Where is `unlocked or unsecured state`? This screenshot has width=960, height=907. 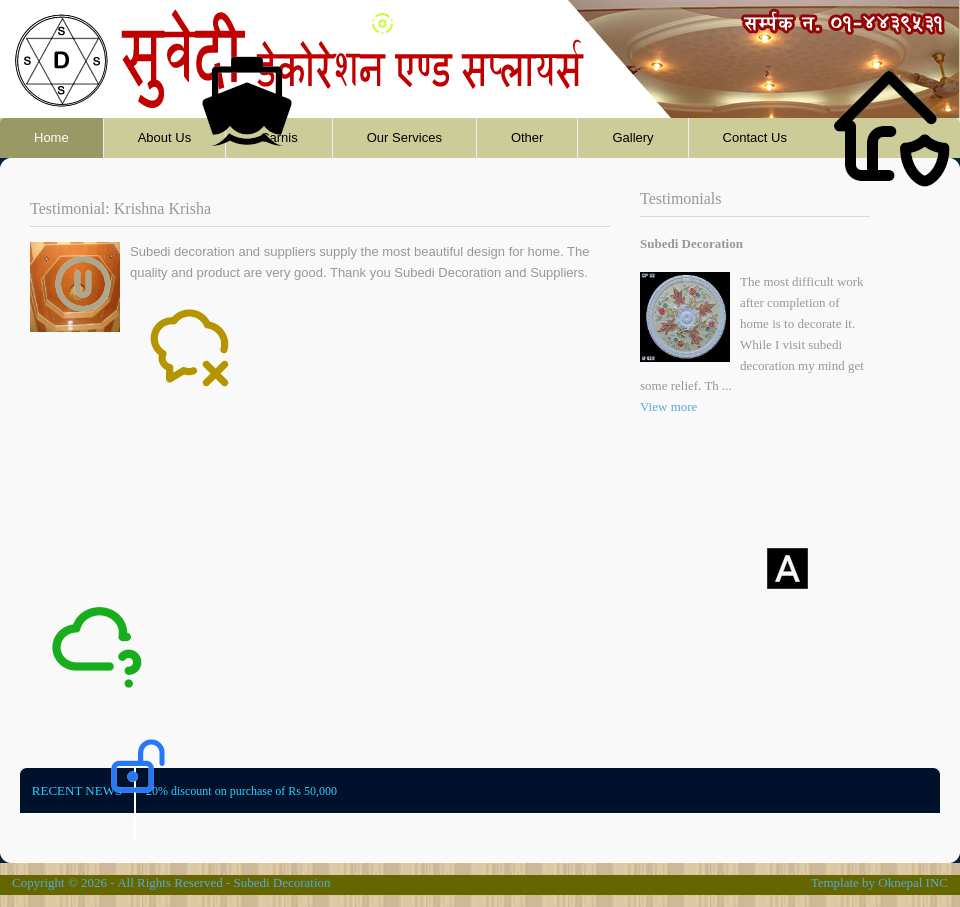
unlocked or unsecured state is located at coordinates (138, 766).